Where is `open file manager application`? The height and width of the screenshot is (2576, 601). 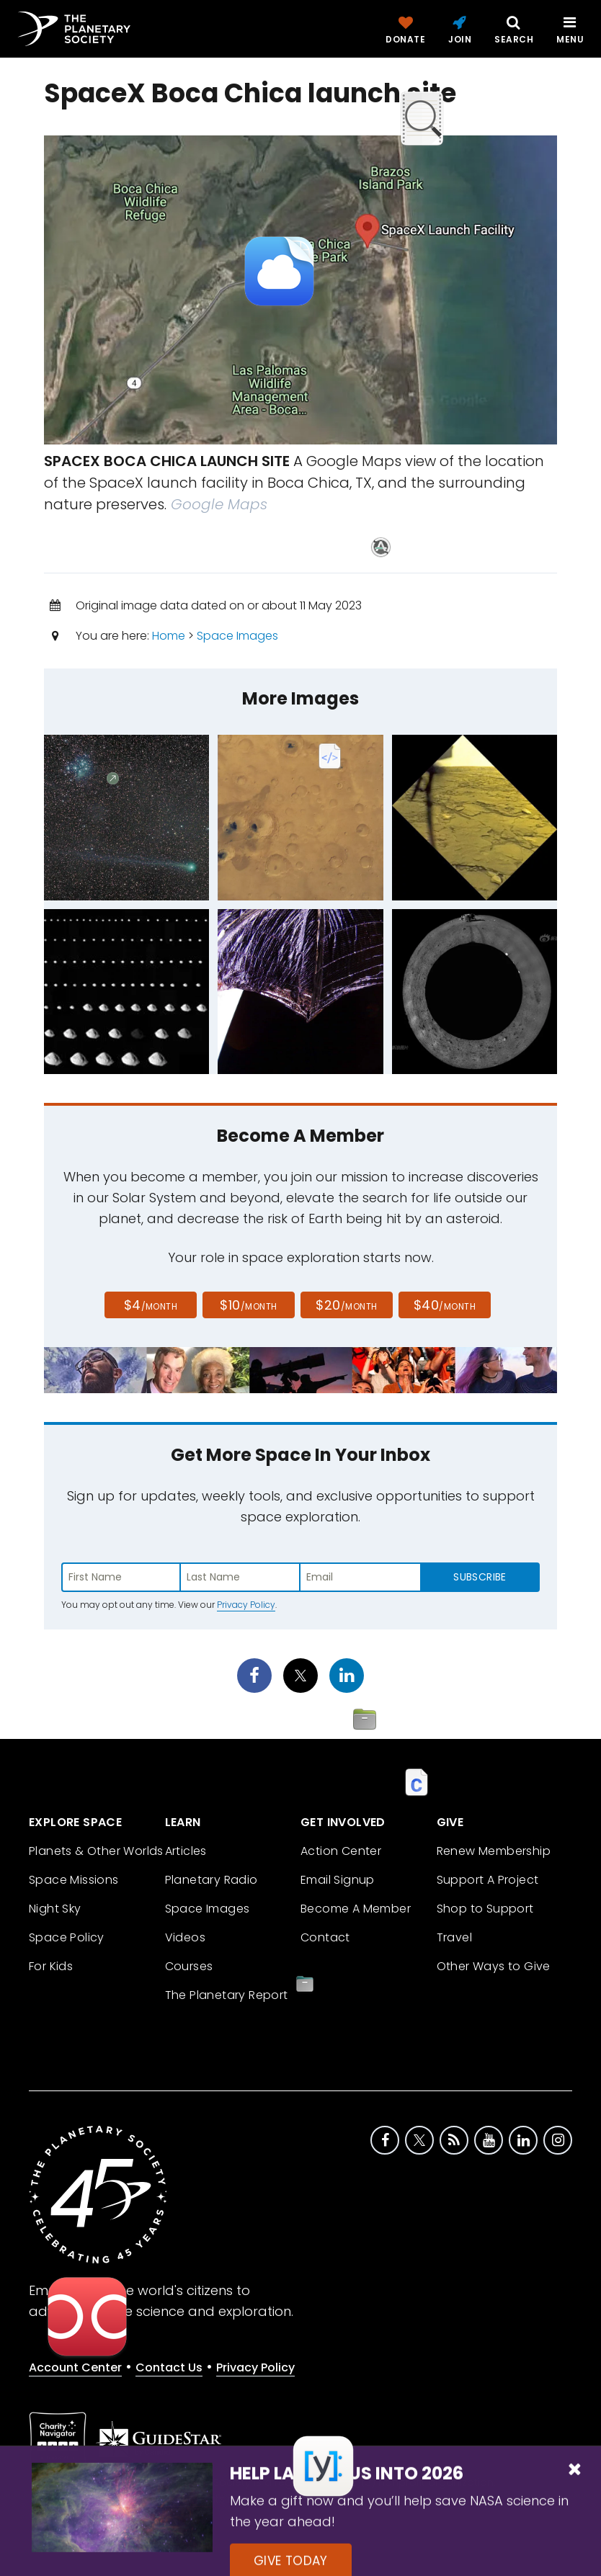
open file manager application is located at coordinates (365, 1719).